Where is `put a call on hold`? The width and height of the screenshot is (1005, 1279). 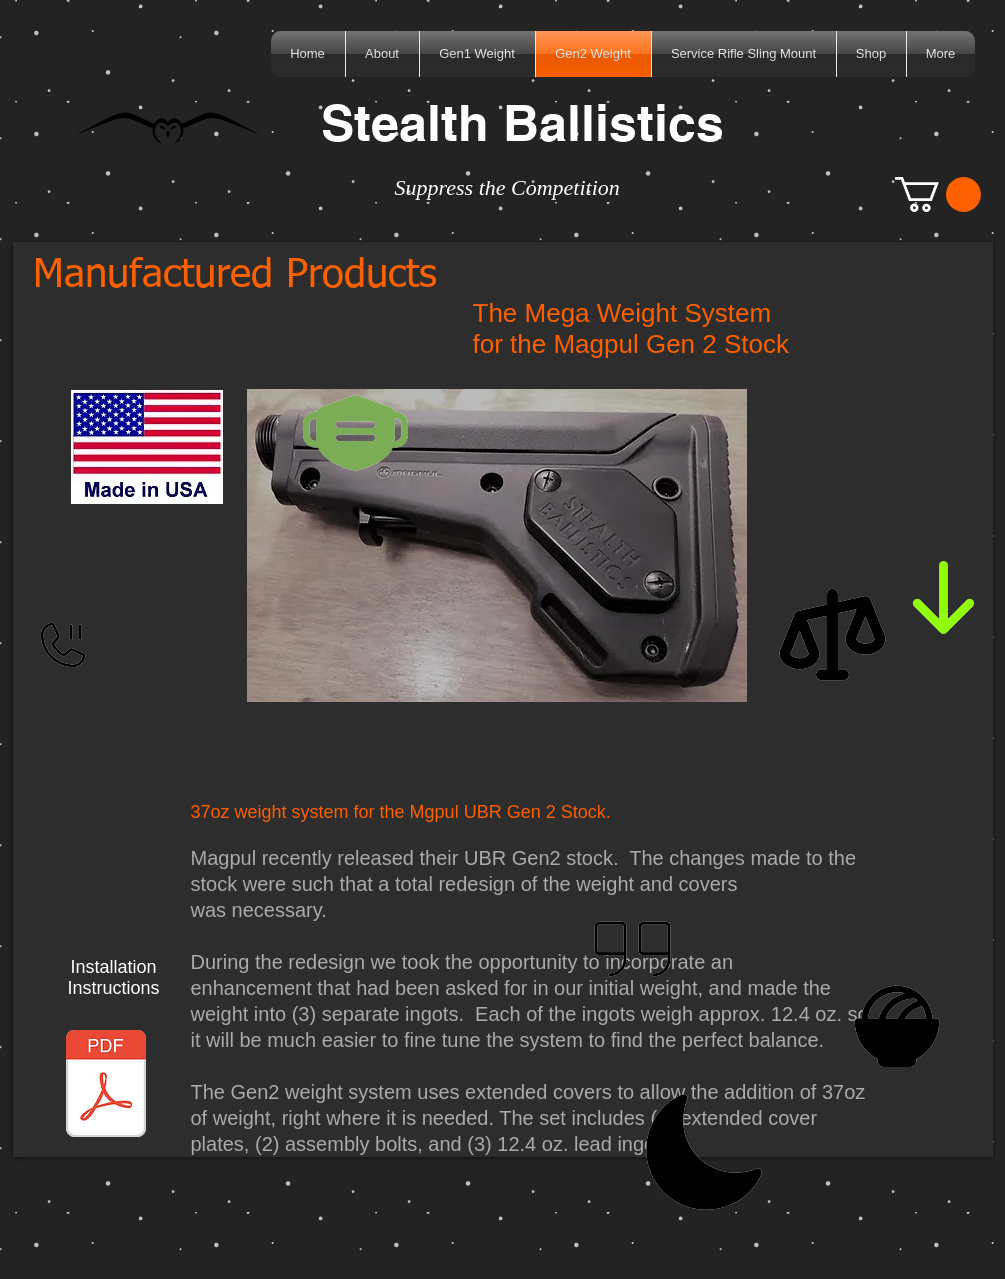 put a call on hold is located at coordinates (64, 644).